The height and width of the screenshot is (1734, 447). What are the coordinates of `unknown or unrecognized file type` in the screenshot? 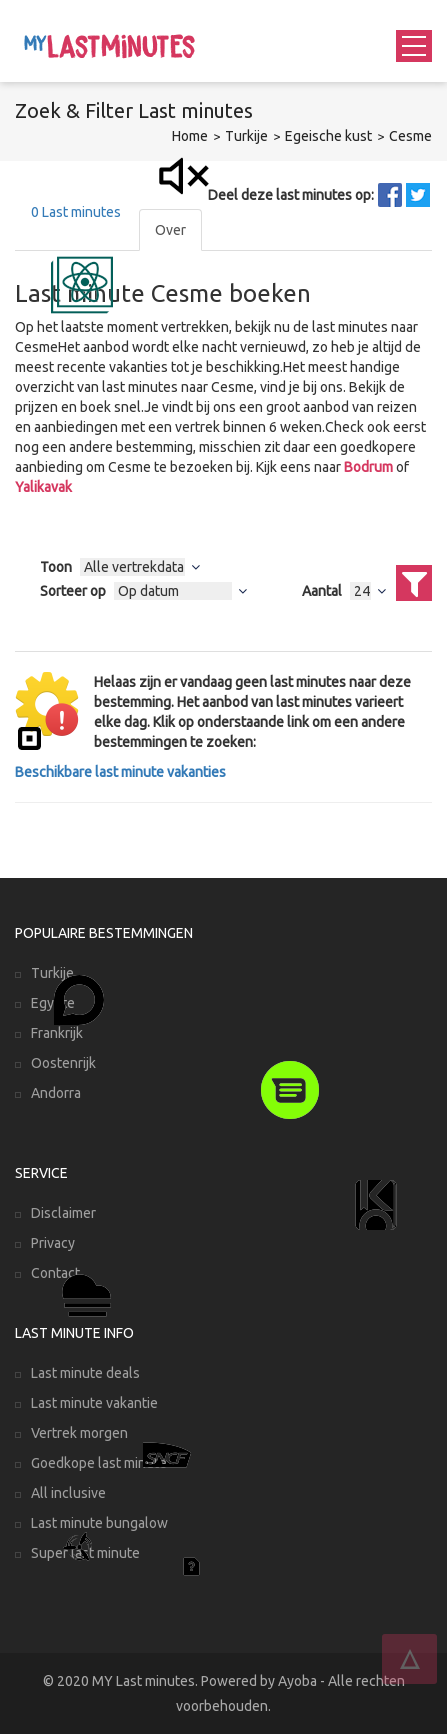 It's located at (191, 1566).